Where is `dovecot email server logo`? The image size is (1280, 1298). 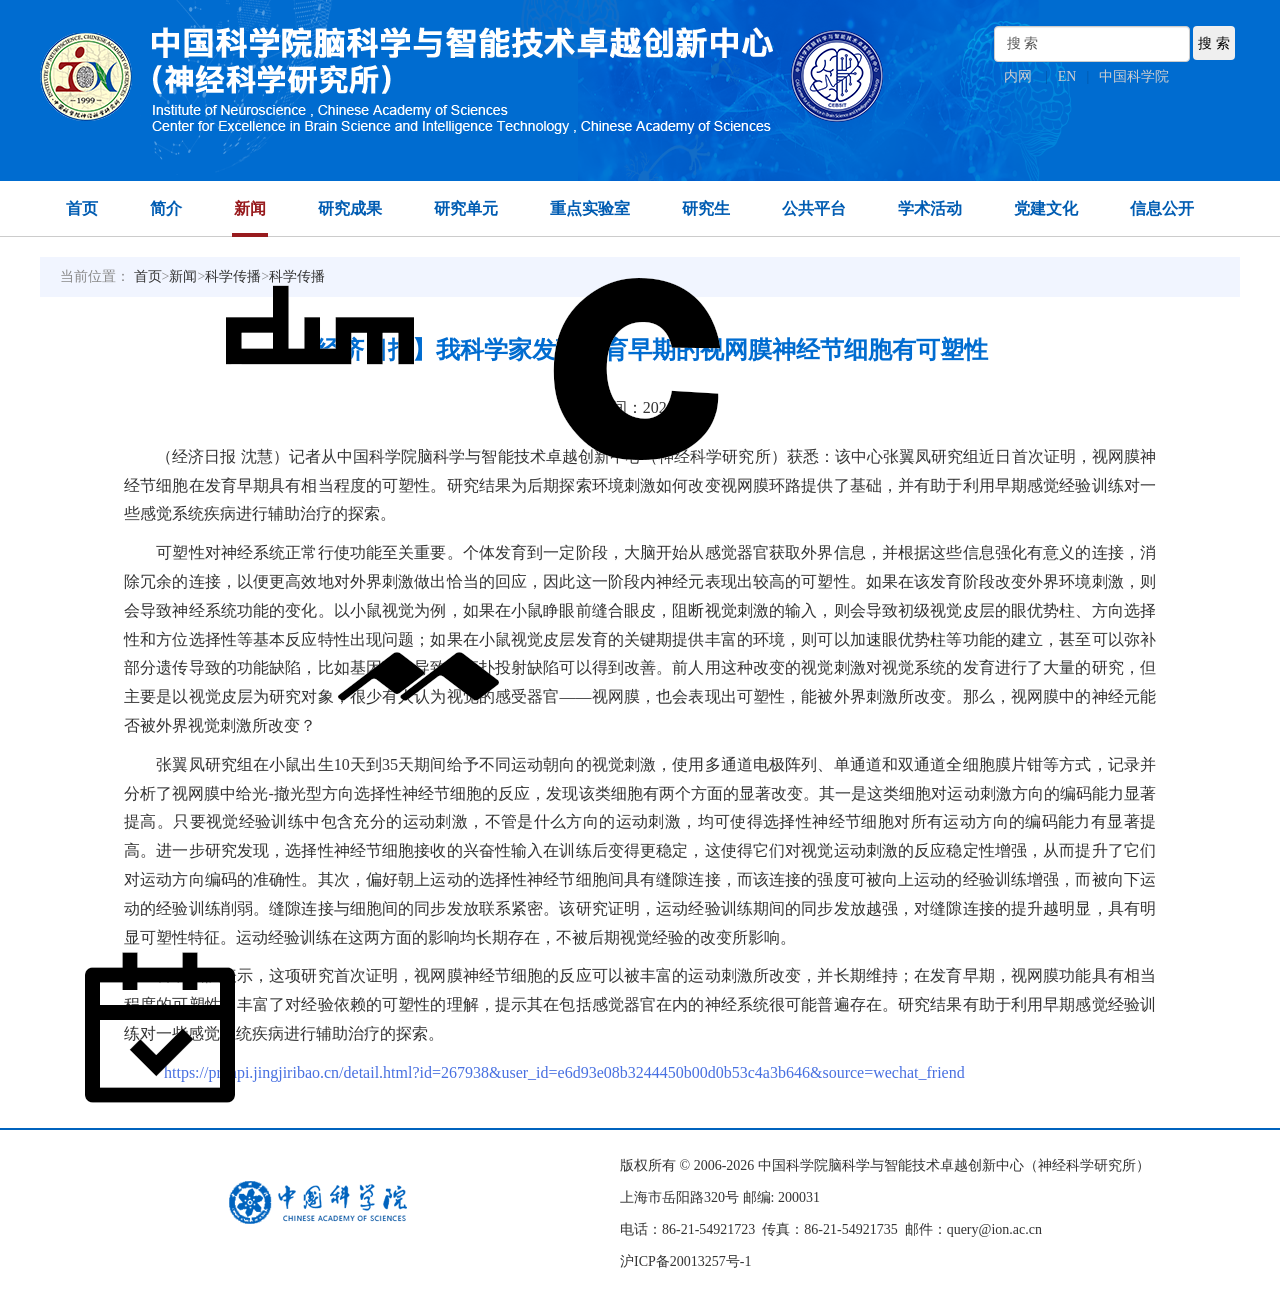 dovecot email server logo is located at coordinates (418, 676).